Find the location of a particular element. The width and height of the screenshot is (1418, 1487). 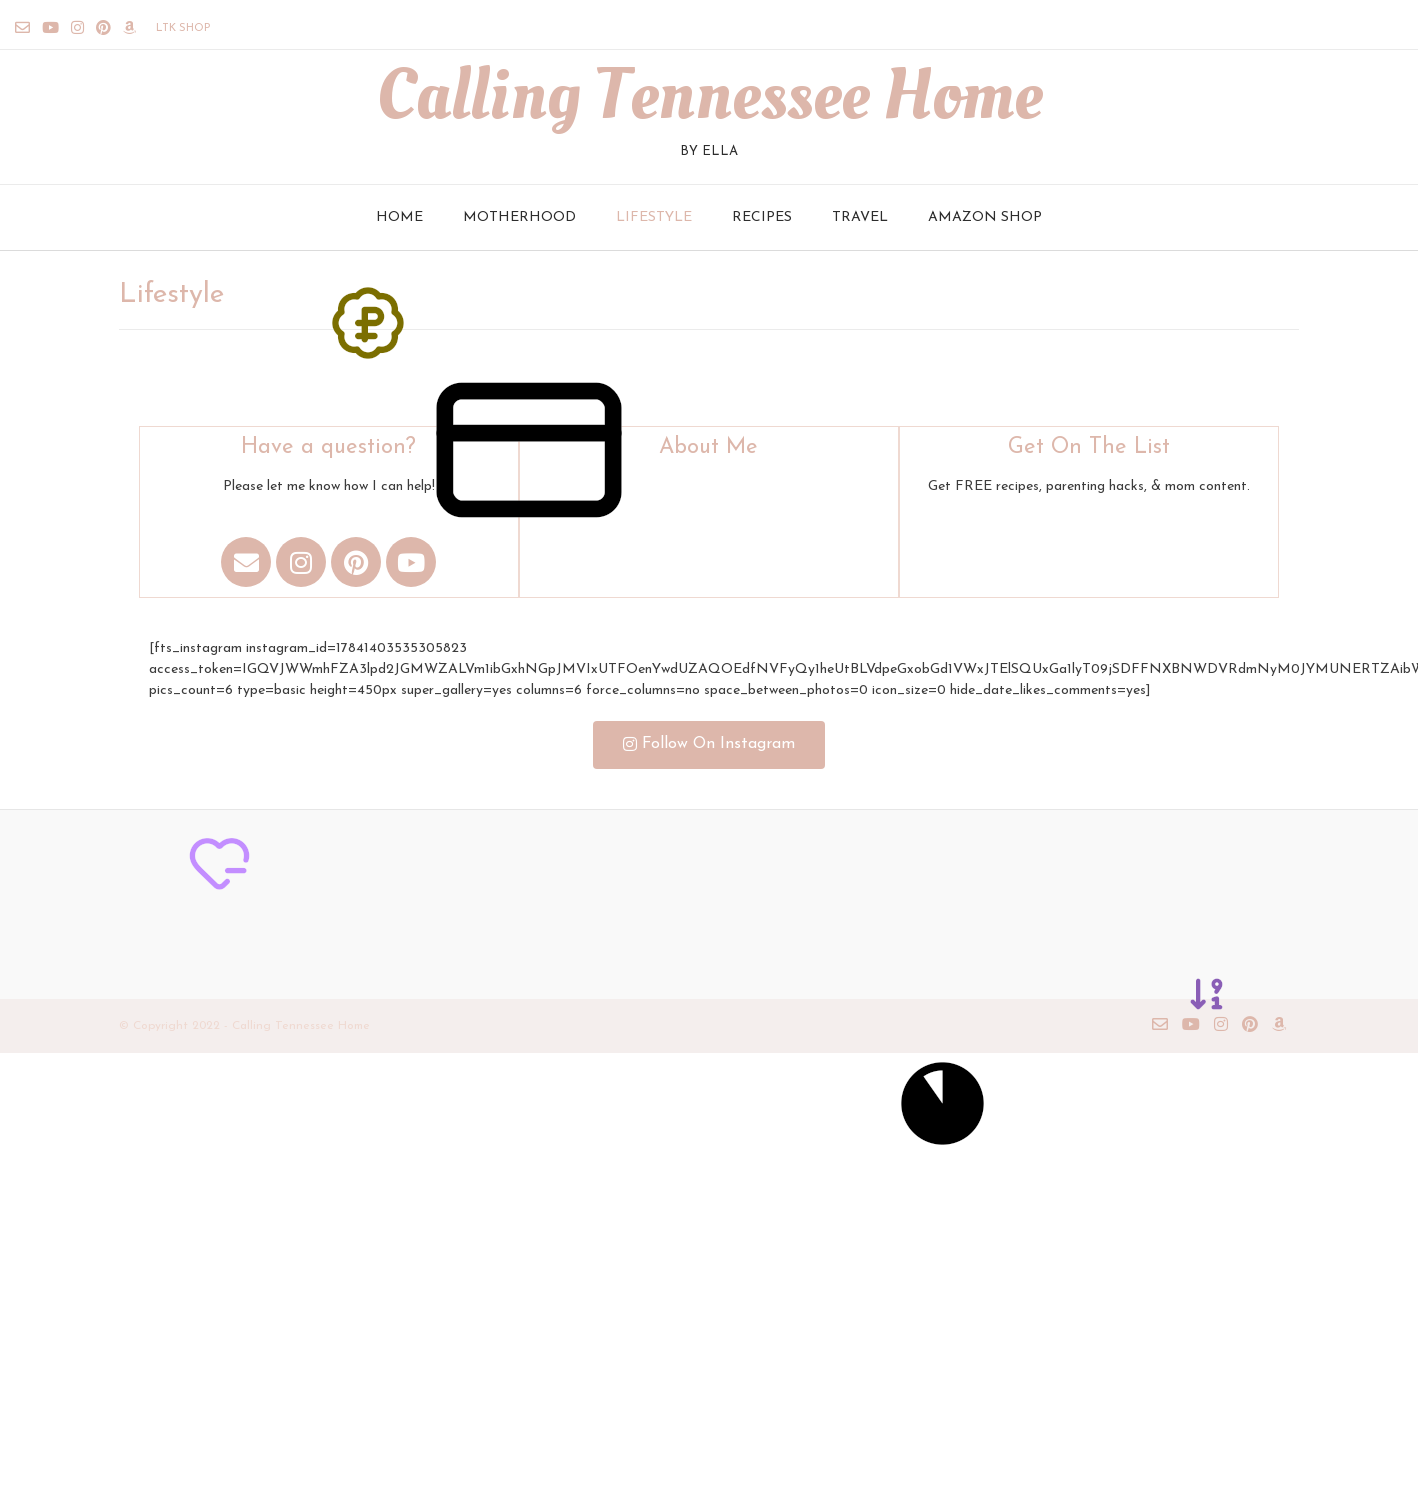

manage payment methods is located at coordinates (529, 450).